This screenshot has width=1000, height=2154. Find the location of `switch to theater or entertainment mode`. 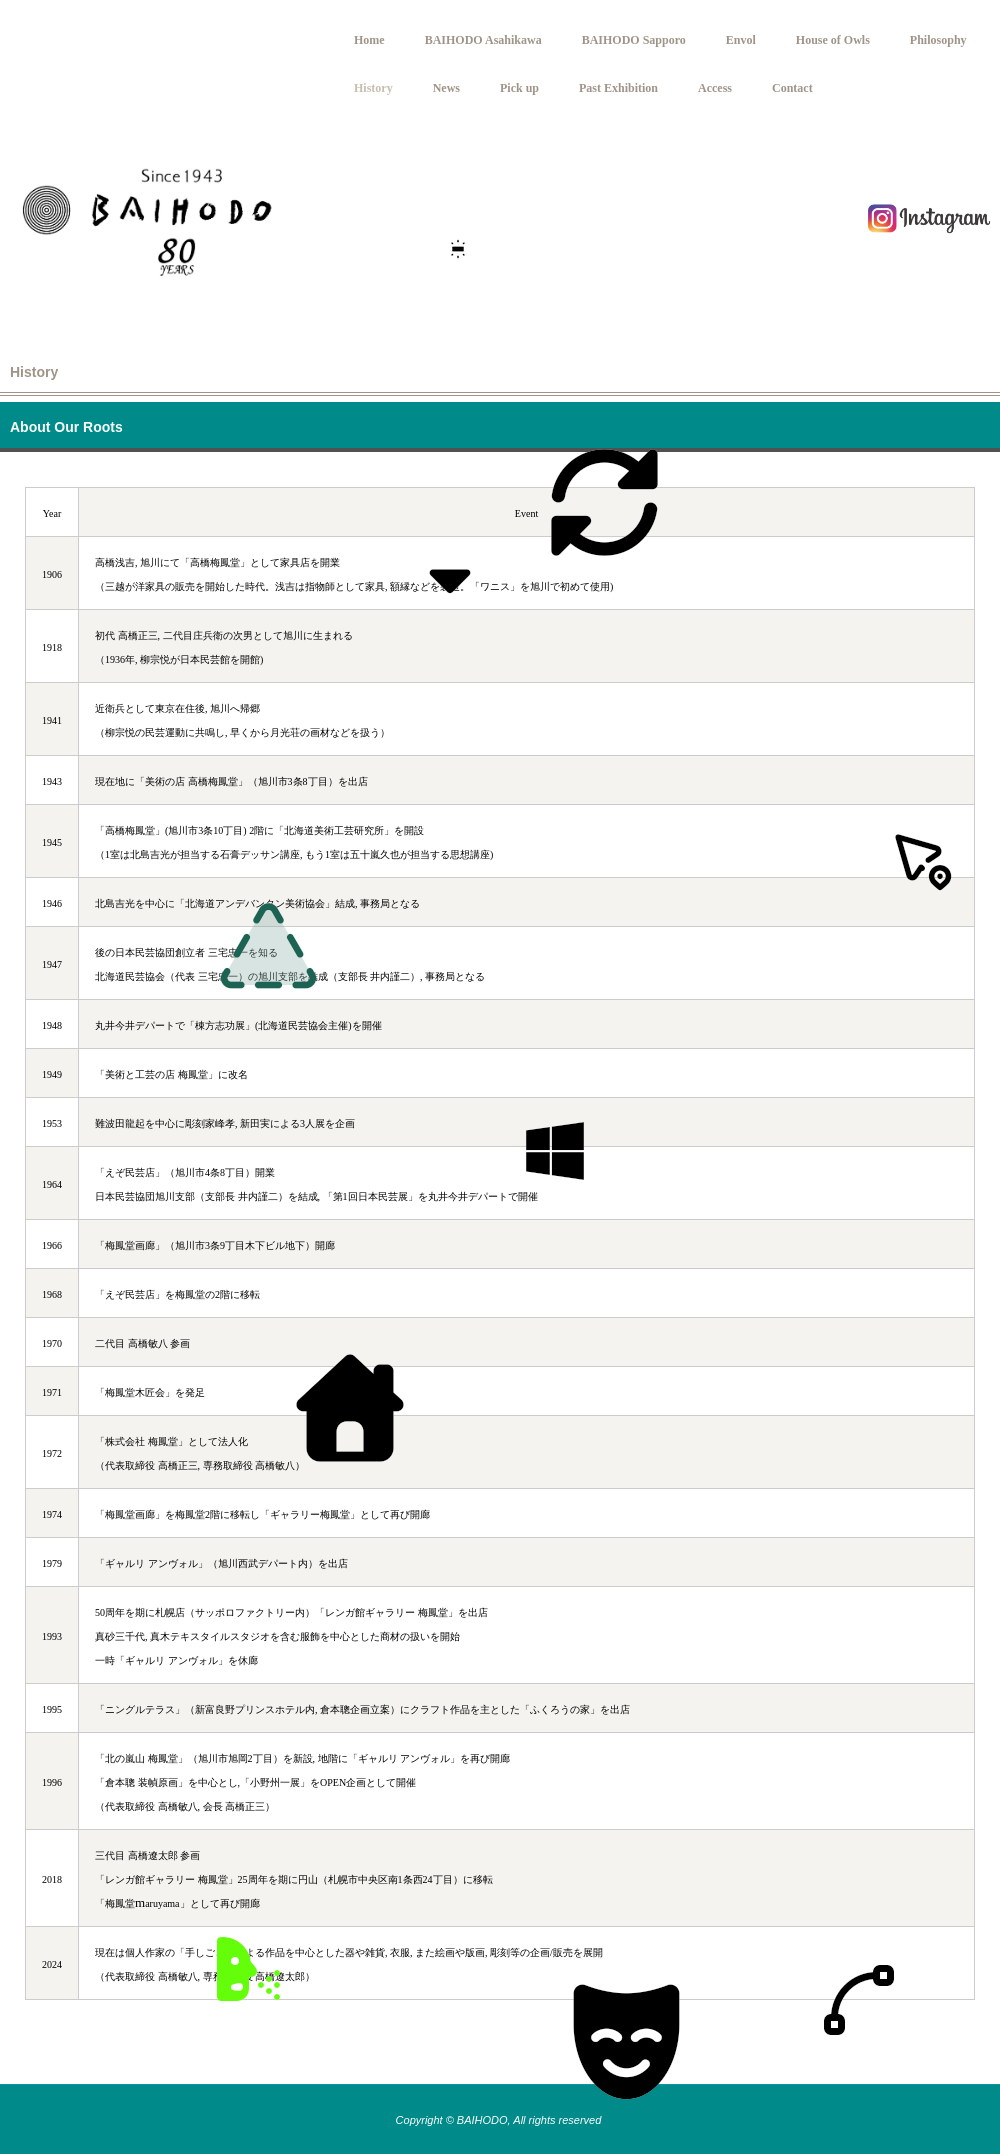

switch to theater or entertainment mode is located at coordinates (626, 2037).